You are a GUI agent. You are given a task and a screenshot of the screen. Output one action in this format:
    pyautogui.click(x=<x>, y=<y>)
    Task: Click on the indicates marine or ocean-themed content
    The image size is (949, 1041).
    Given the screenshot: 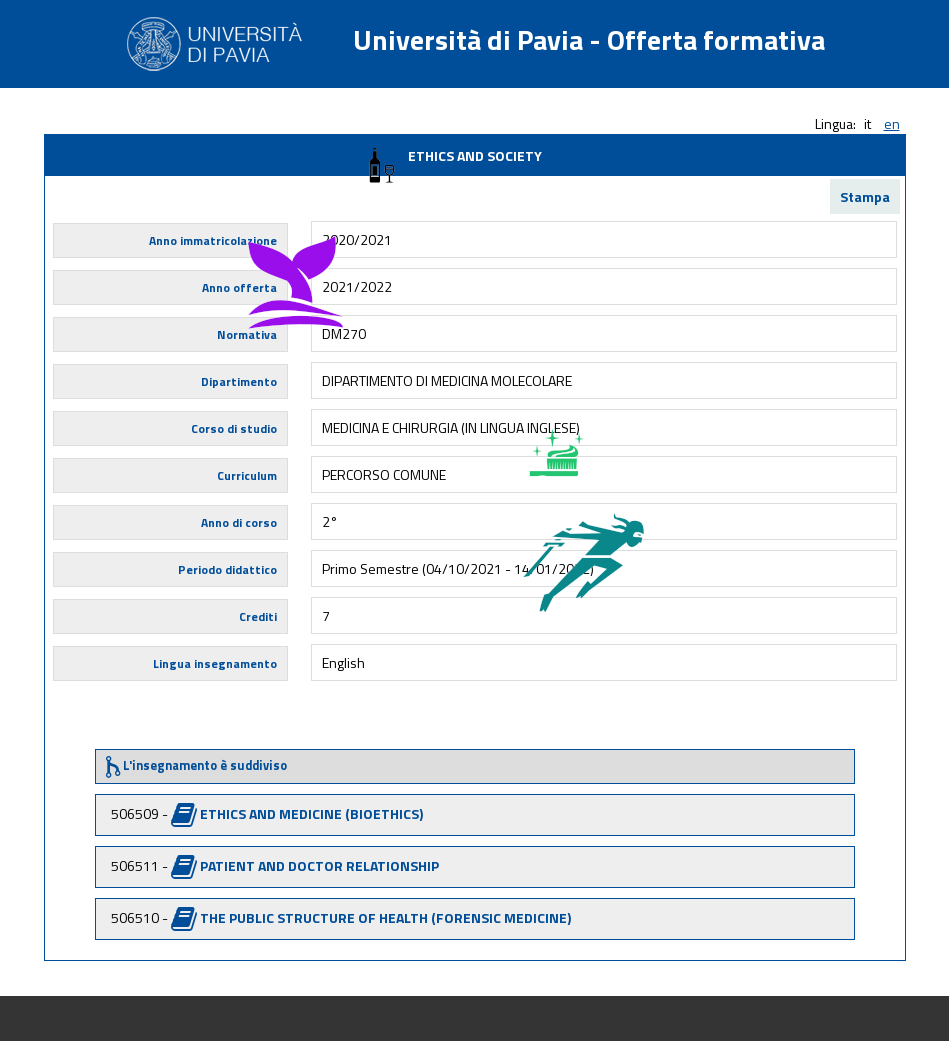 What is the action you would take?
    pyautogui.click(x=295, y=280)
    